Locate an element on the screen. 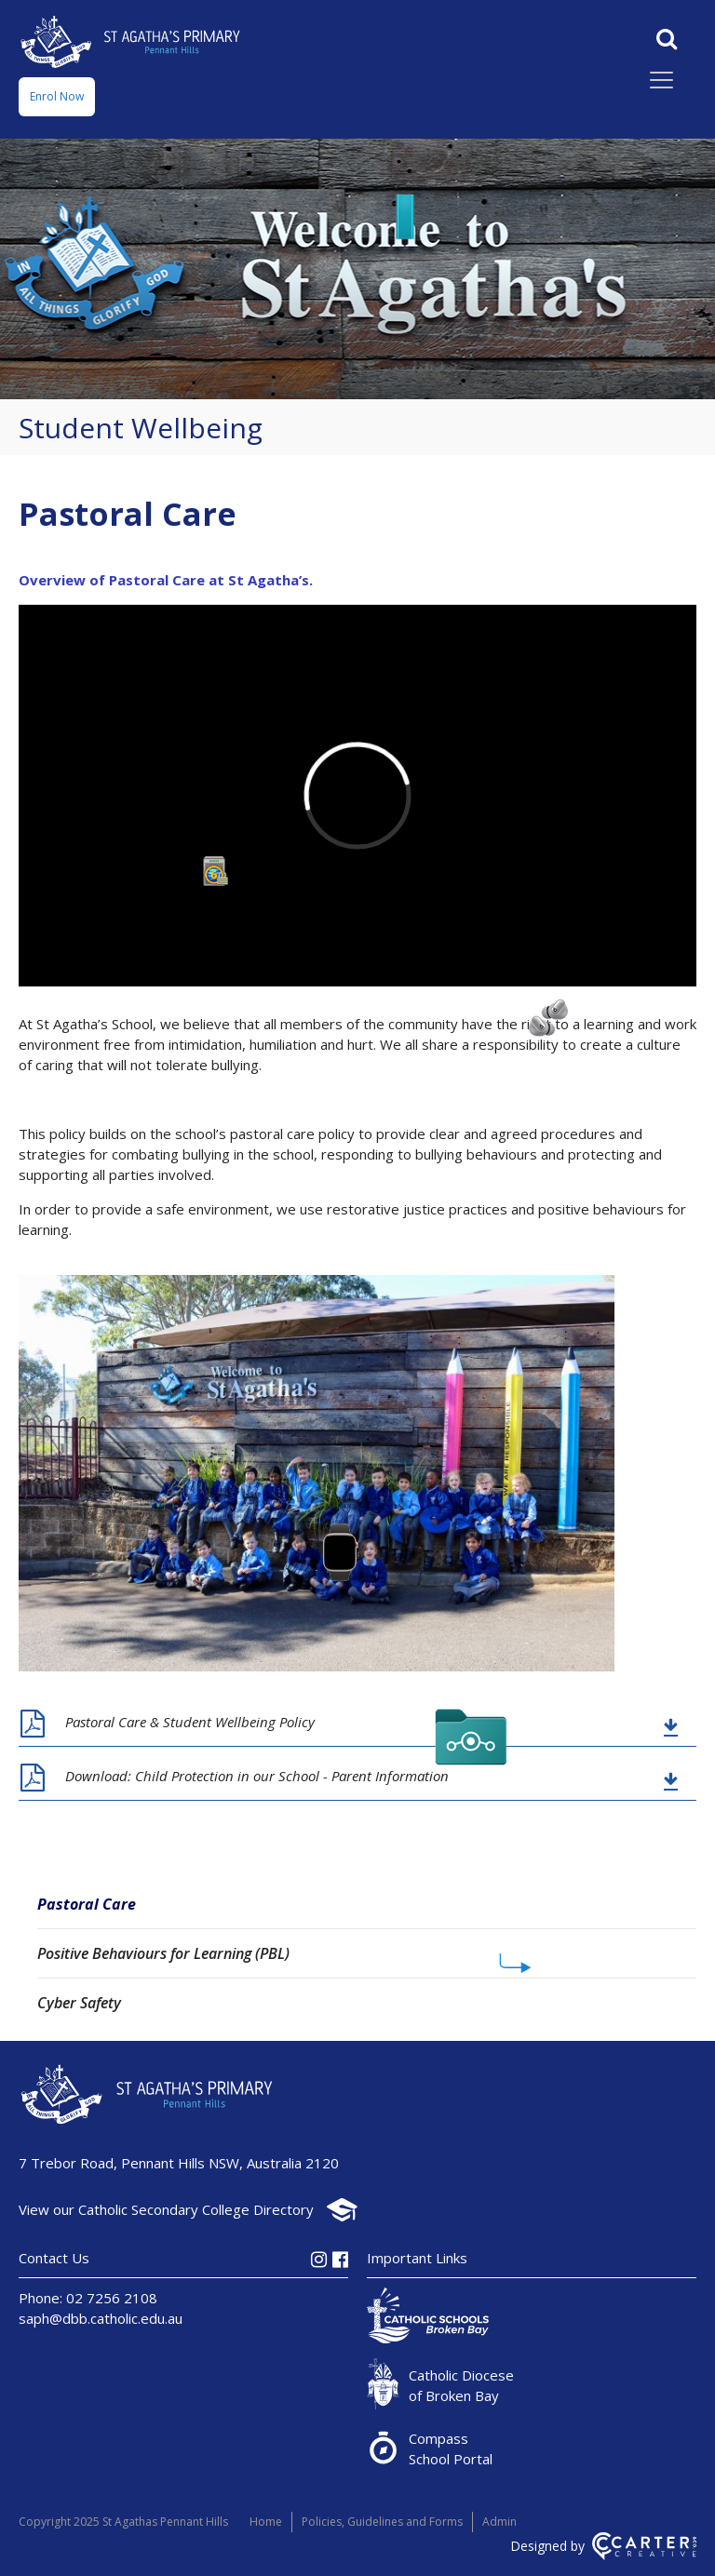 This screenshot has height=2576, width=715. connect beats studio buds via bluetooth is located at coordinates (548, 1018).